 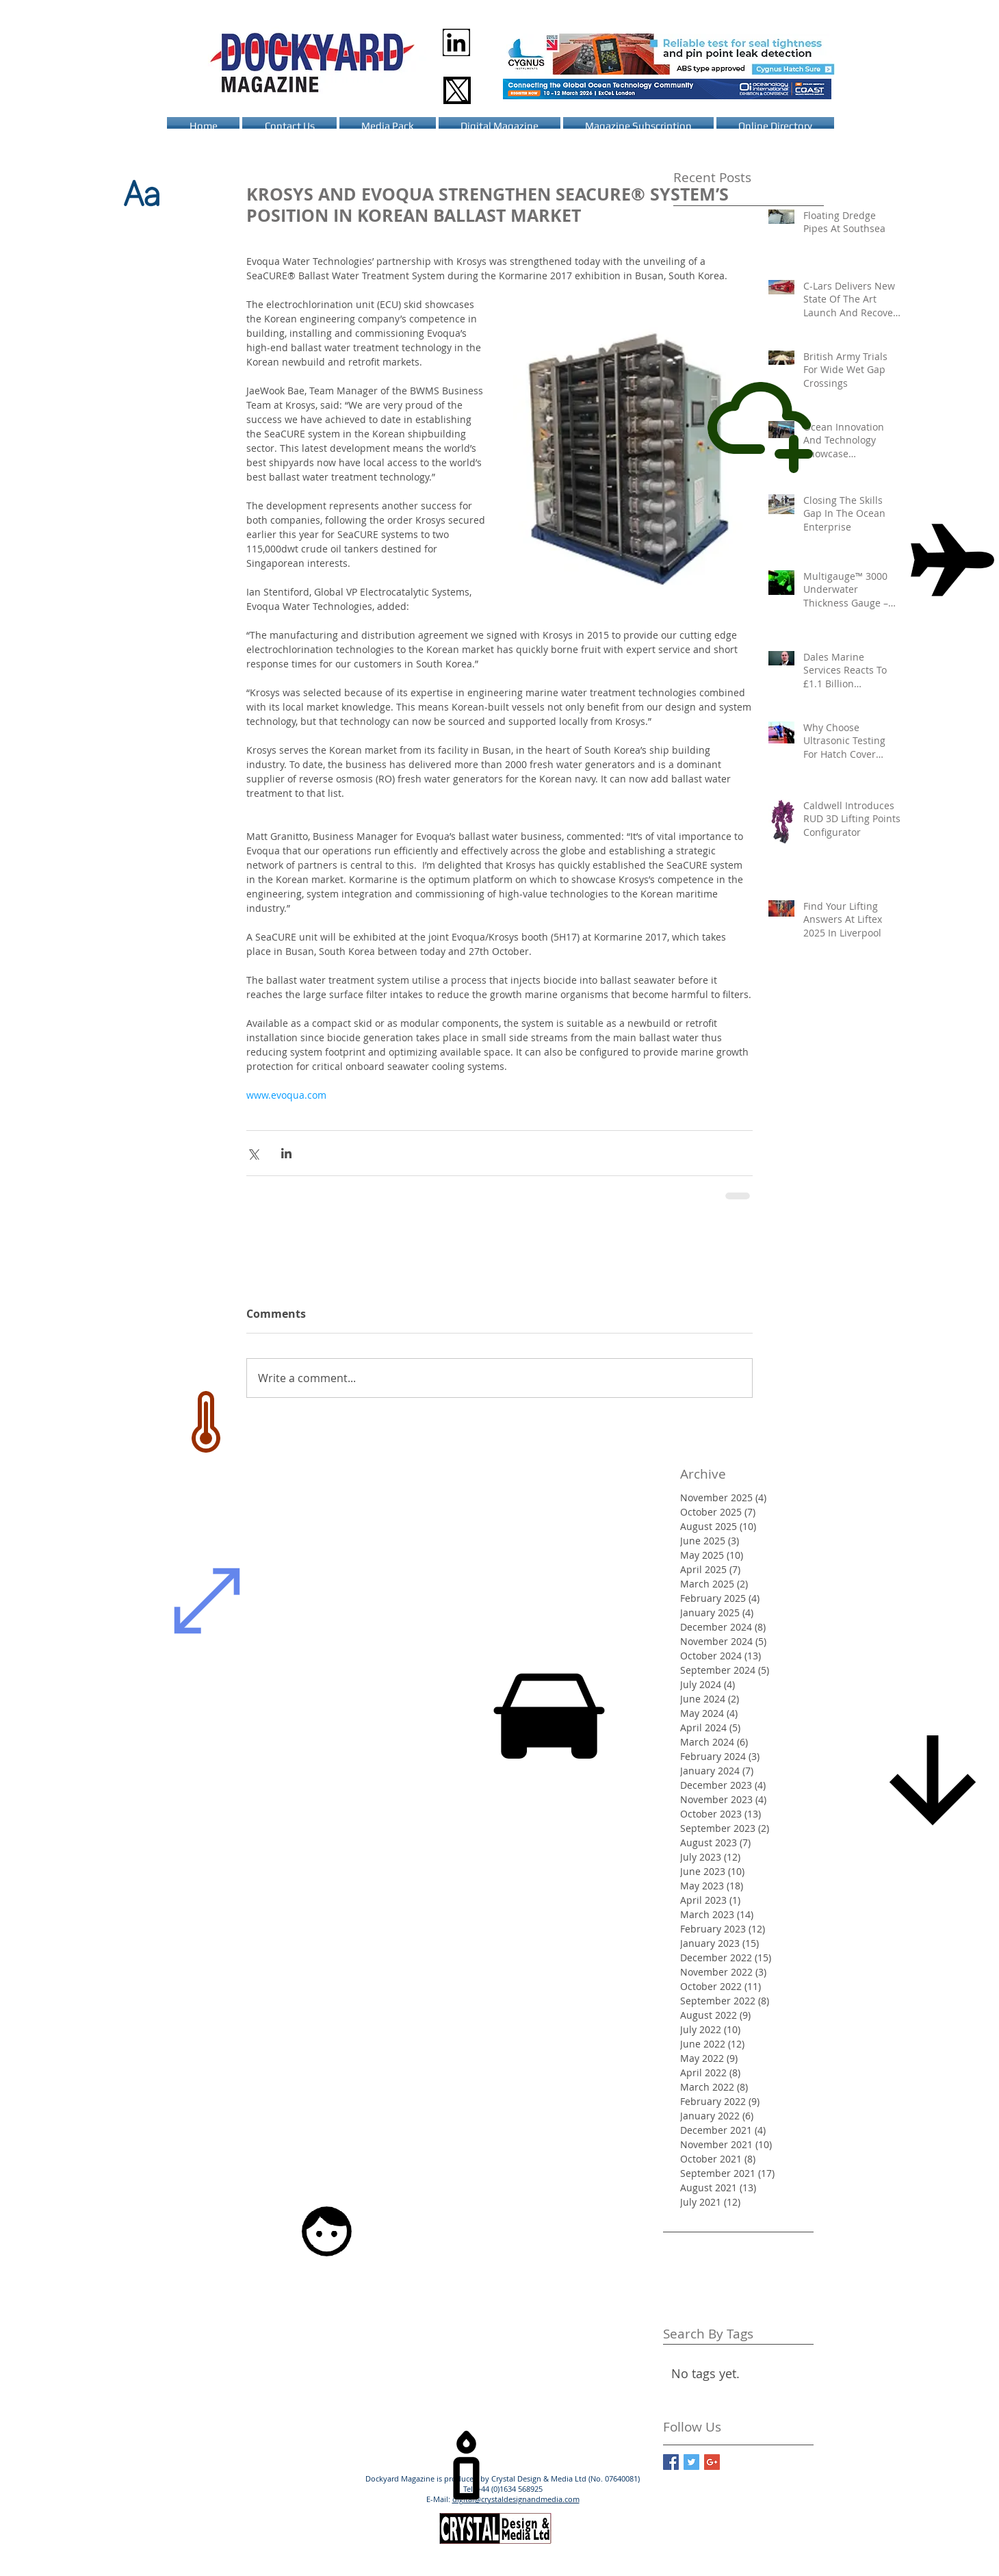 What do you see at coordinates (760, 420) in the screenshot?
I see `upload a new file to cloud storage` at bounding box center [760, 420].